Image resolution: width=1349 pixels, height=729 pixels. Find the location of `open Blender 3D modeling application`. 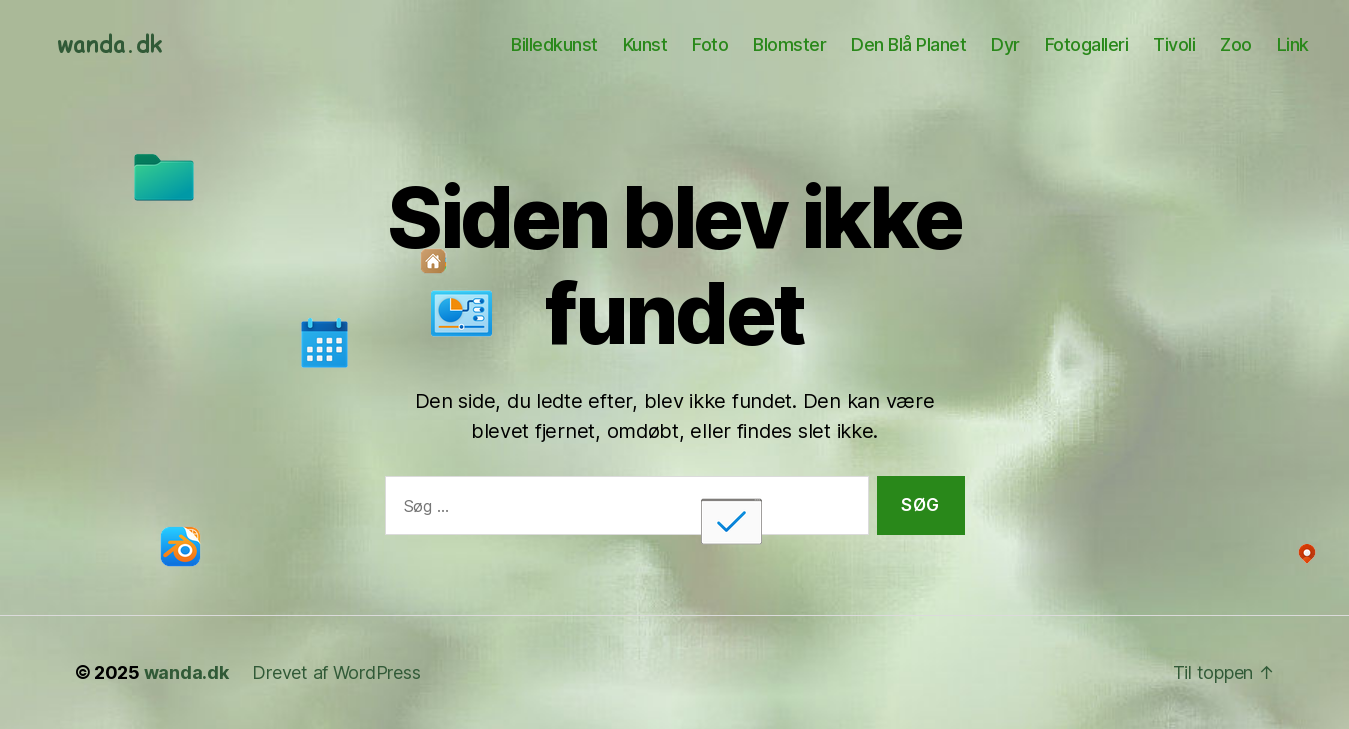

open Blender 3D modeling application is located at coordinates (180, 546).